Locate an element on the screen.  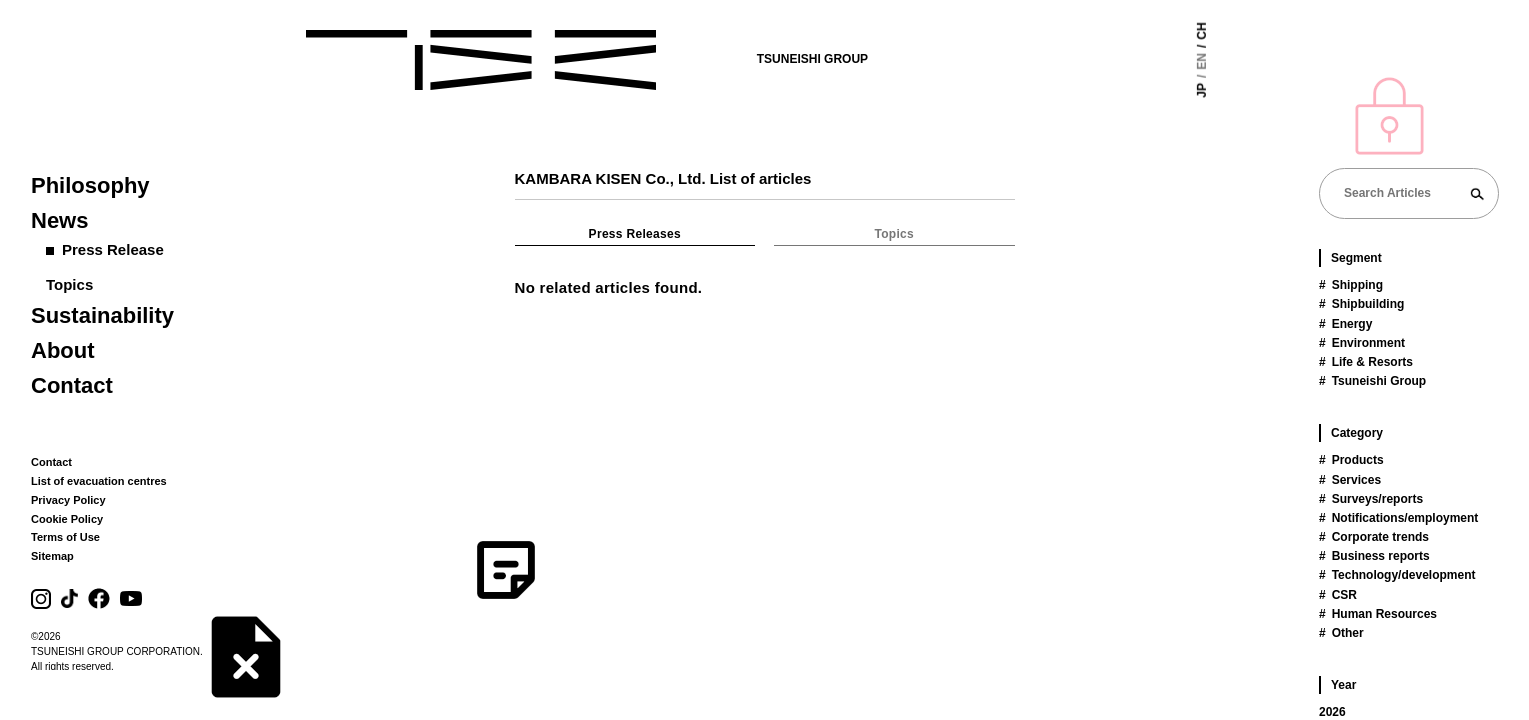
delete or remove a file is located at coordinates (246, 657).